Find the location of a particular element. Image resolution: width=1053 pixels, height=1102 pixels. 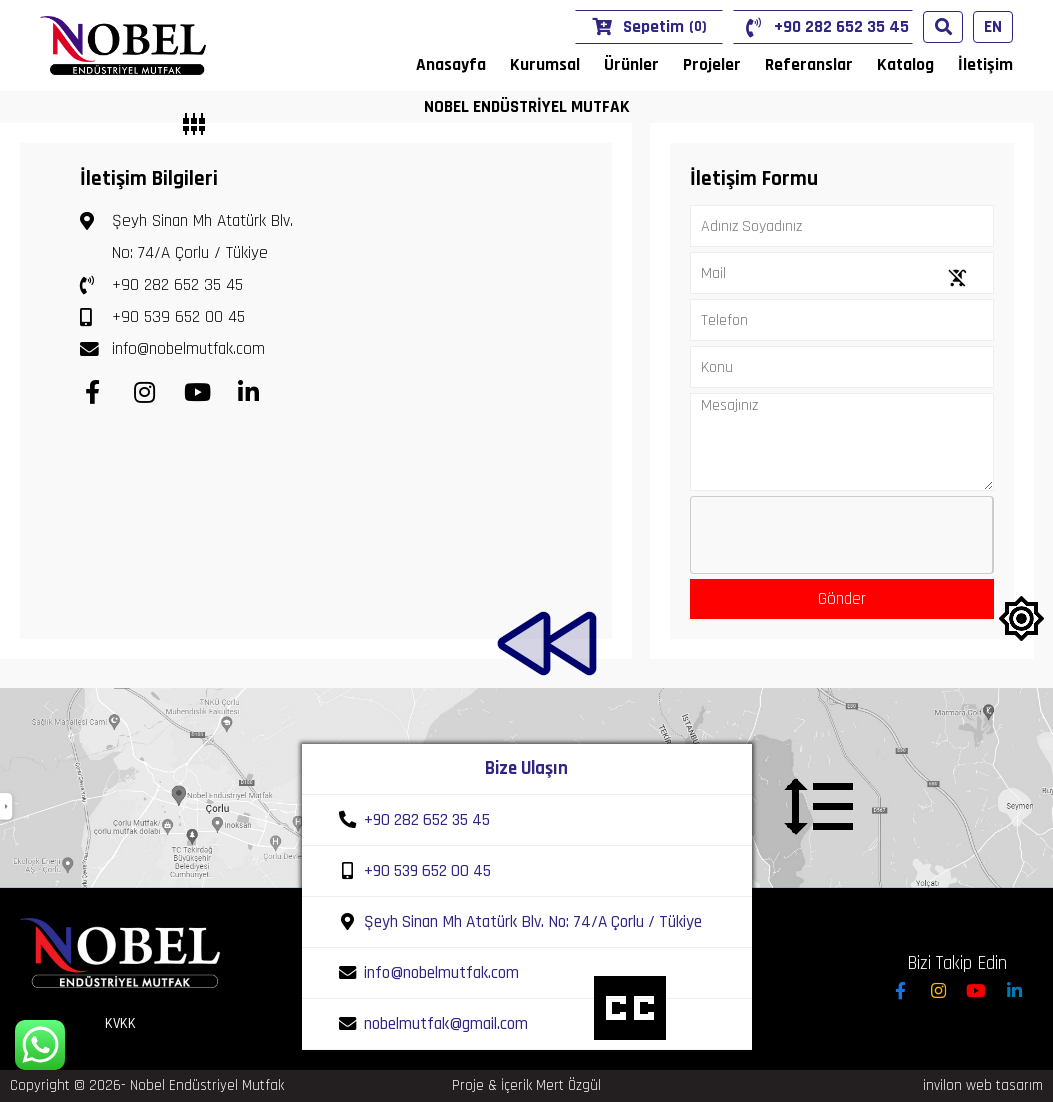

configure audio/video input connections is located at coordinates (194, 124).